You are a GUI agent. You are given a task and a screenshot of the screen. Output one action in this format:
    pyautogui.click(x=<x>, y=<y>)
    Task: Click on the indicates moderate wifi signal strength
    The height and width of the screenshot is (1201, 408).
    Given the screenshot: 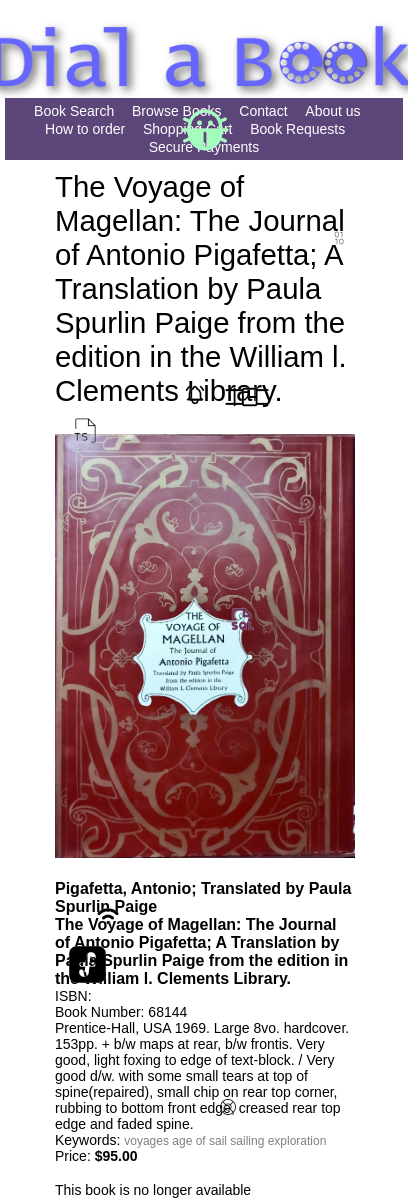 What is the action you would take?
    pyautogui.click(x=108, y=913)
    